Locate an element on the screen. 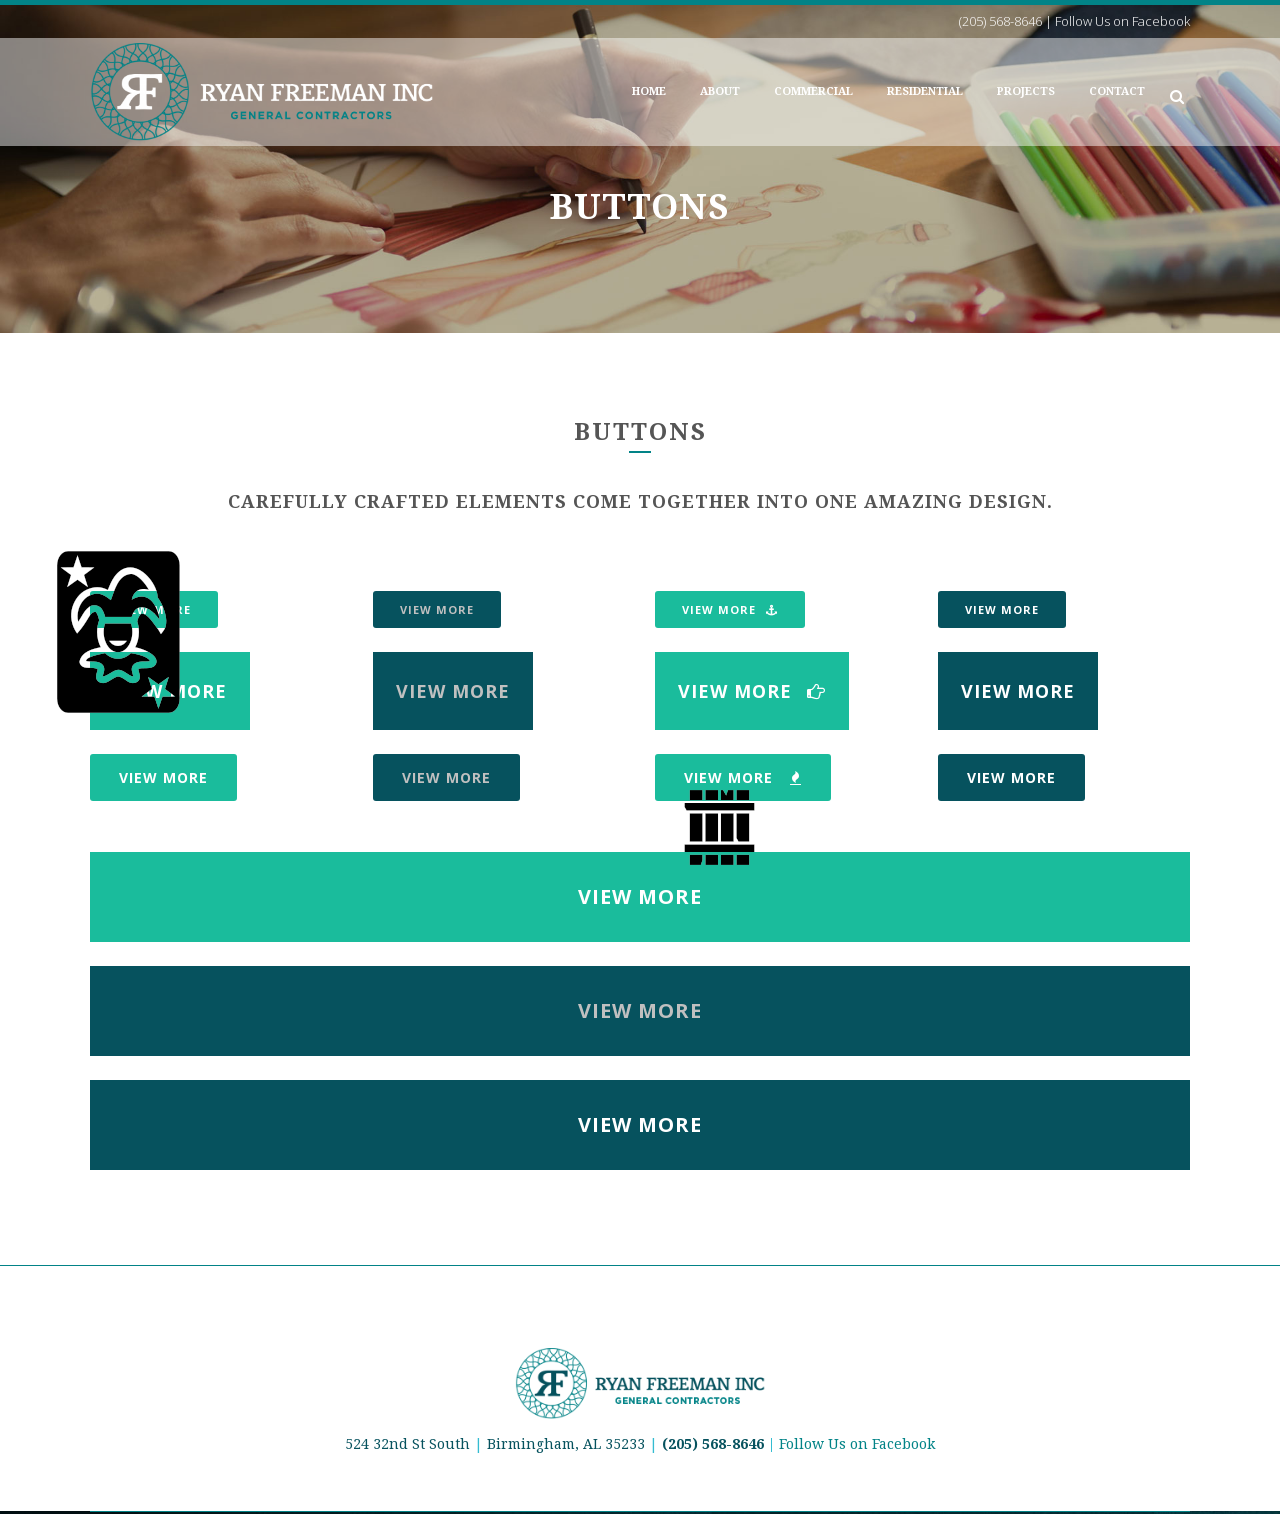 This screenshot has height=1514, width=1280. wood or lumber resources in inventory is located at coordinates (719, 827).